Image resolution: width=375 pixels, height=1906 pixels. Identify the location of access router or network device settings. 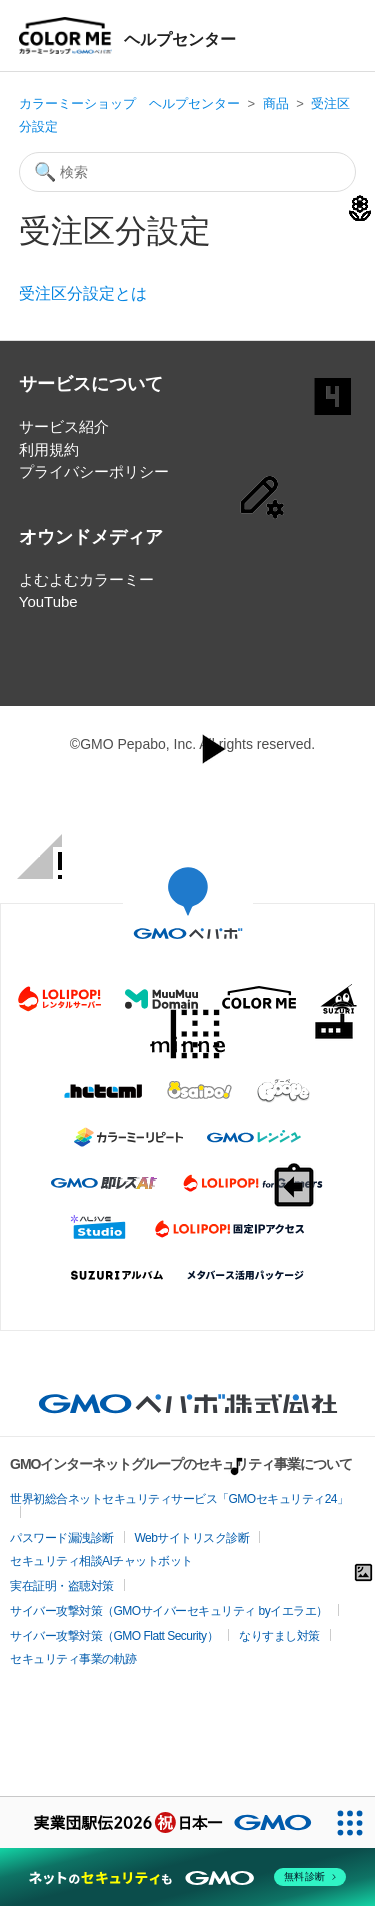
(334, 1020).